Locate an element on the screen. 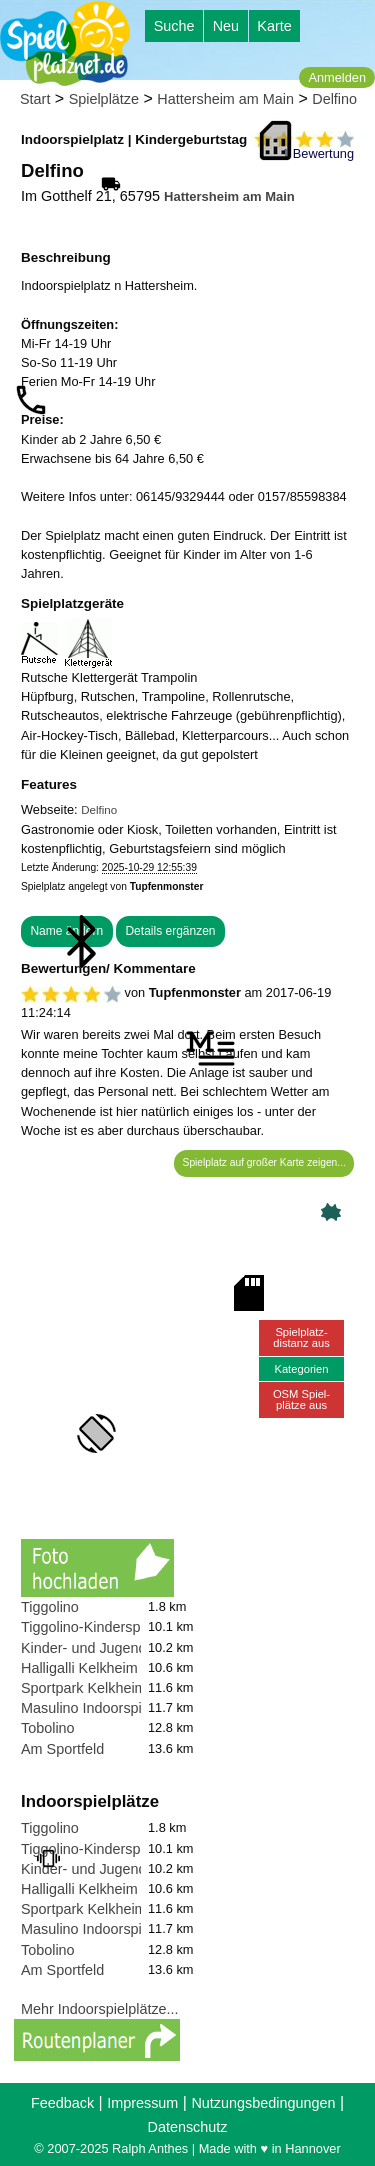 This screenshot has height=2166, width=375. open article on Medium is located at coordinates (210, 1048).